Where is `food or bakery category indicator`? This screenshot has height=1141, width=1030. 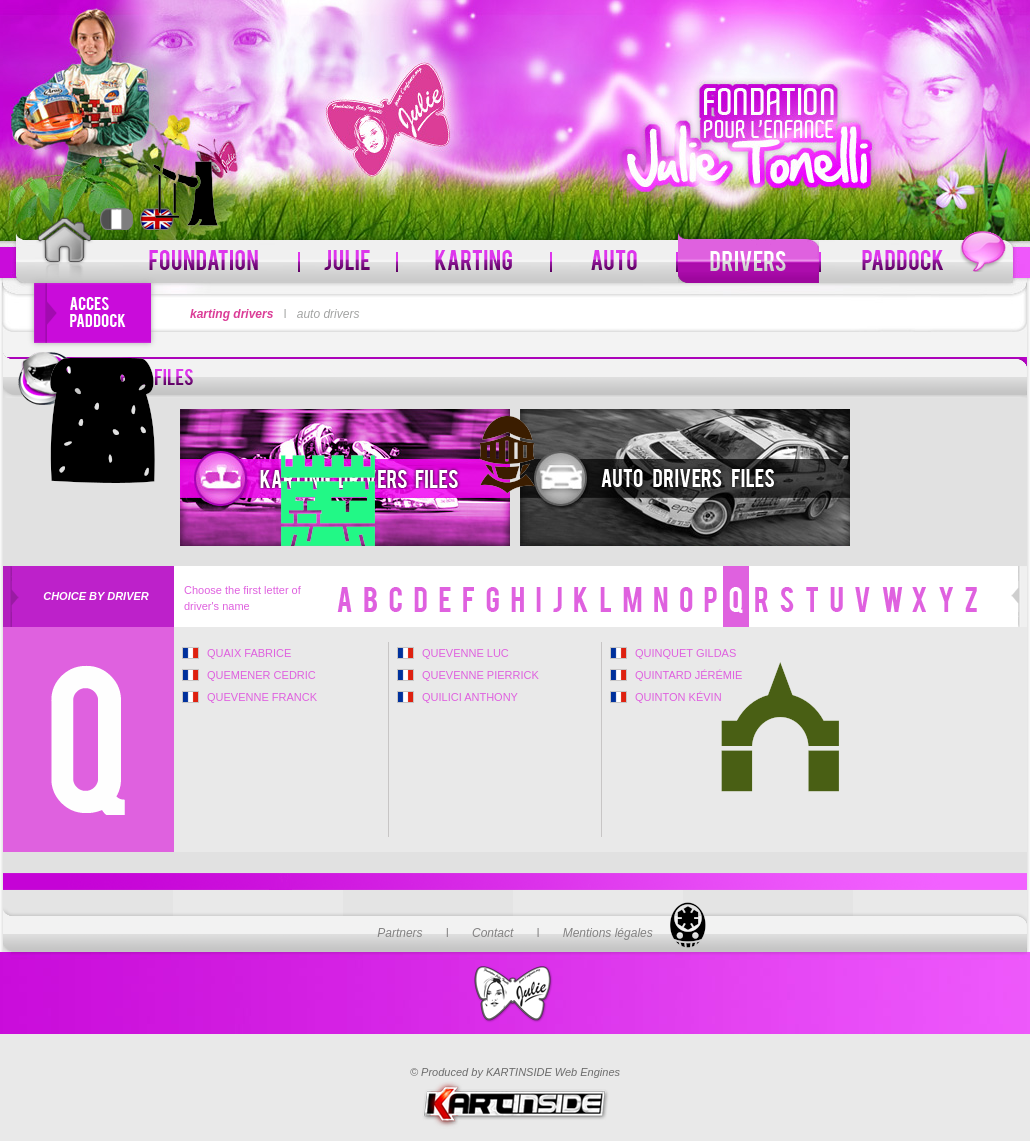 food or bakery category indicator is located at coordinates (103, 419).